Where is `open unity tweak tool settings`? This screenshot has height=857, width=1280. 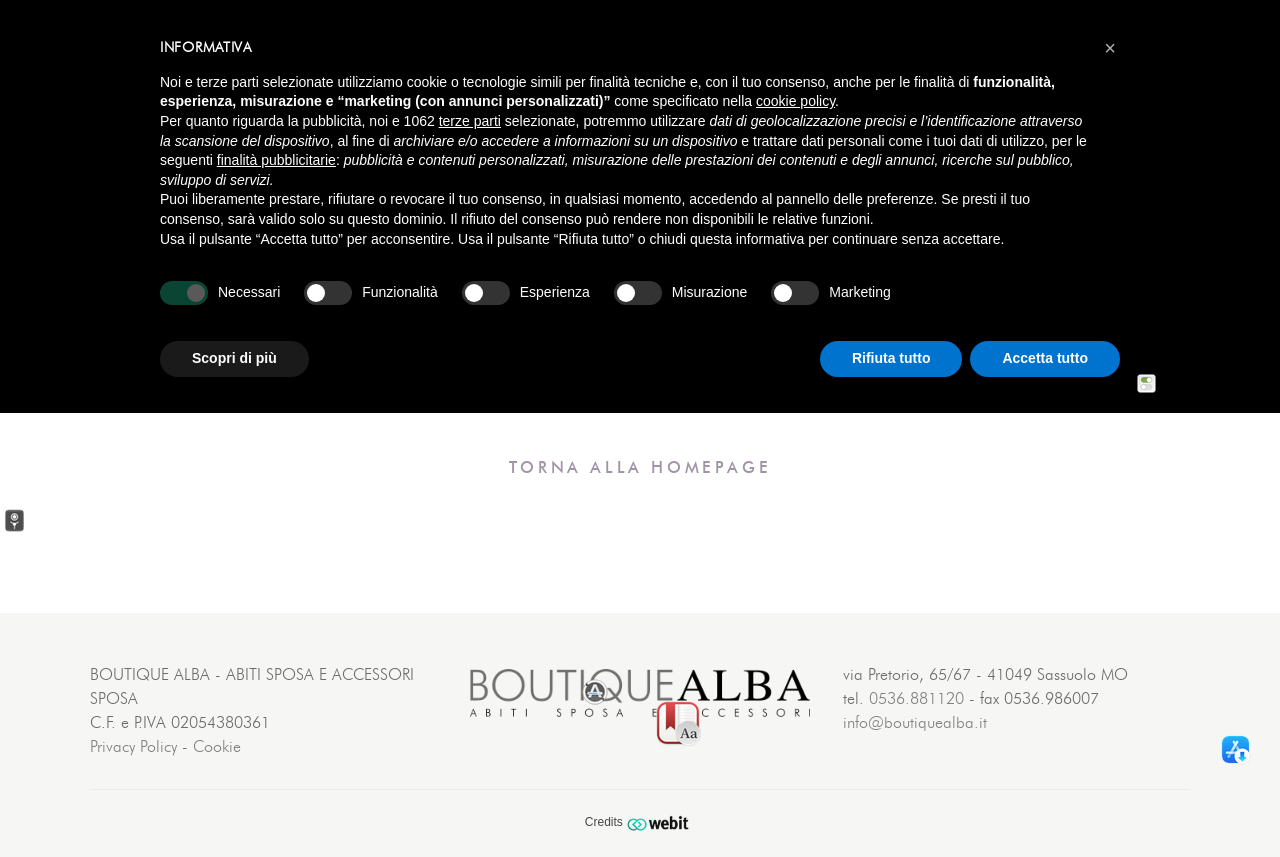 open unity tweak tool settings is located at coordinates (1146, 383).